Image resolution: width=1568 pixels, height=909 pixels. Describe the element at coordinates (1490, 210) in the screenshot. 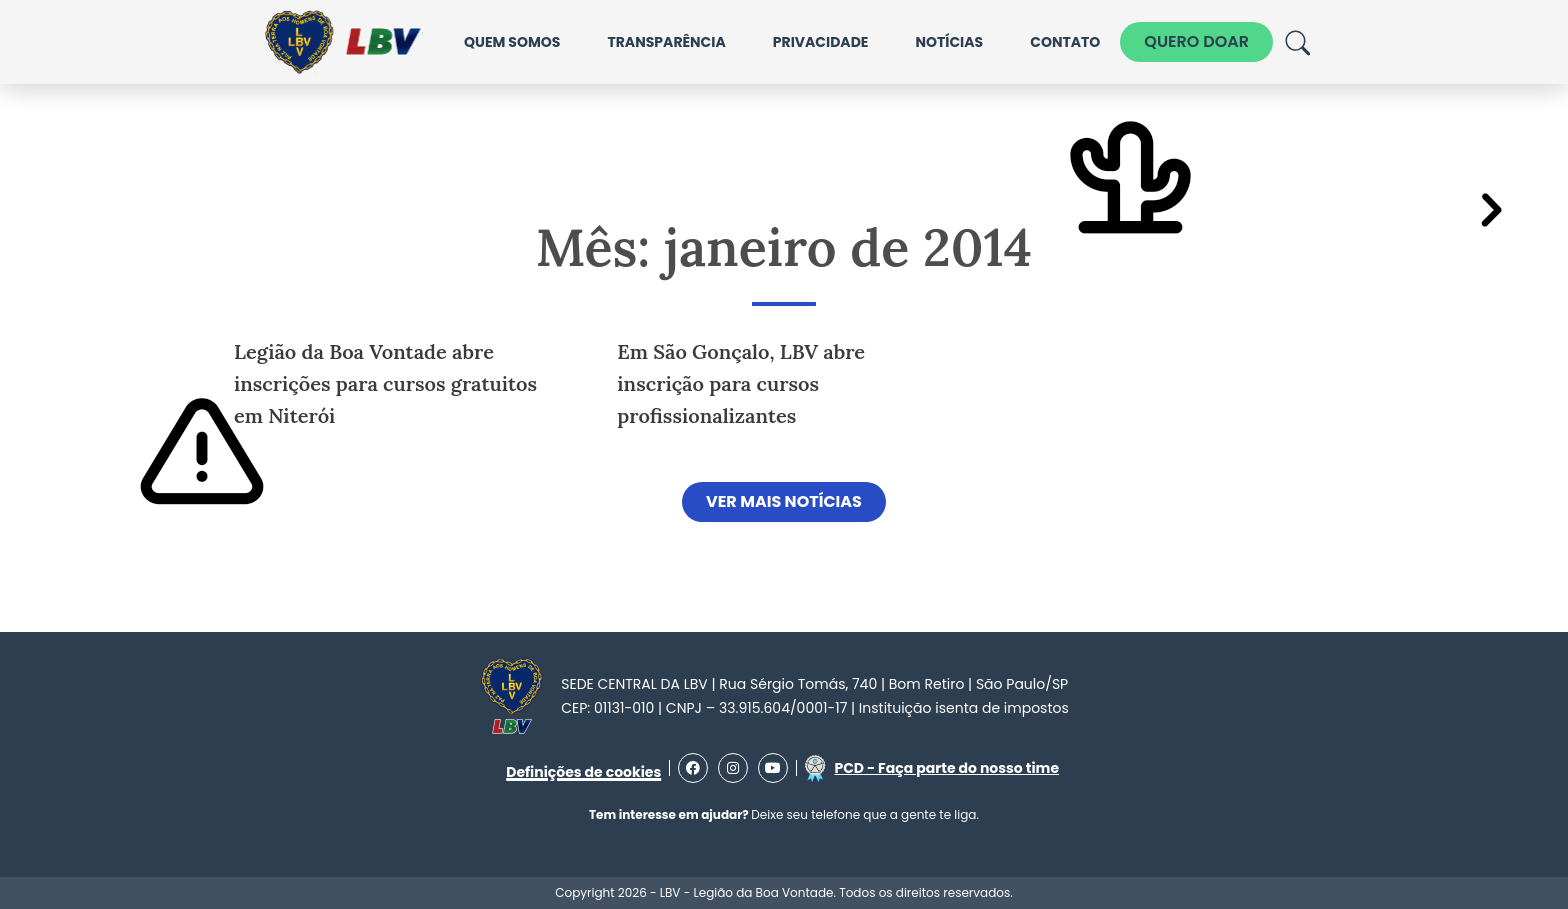

I see `navigate to the next item or screen` at that location.